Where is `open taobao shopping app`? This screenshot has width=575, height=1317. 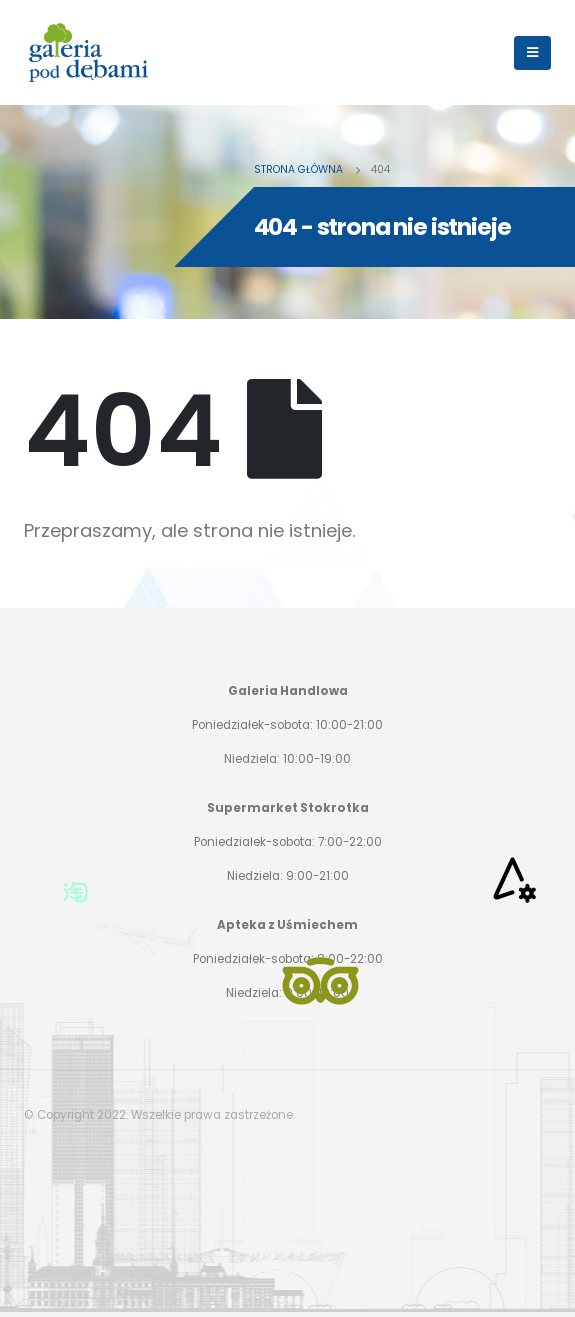 open taobao shopping app is located at coordinates (75, 891).